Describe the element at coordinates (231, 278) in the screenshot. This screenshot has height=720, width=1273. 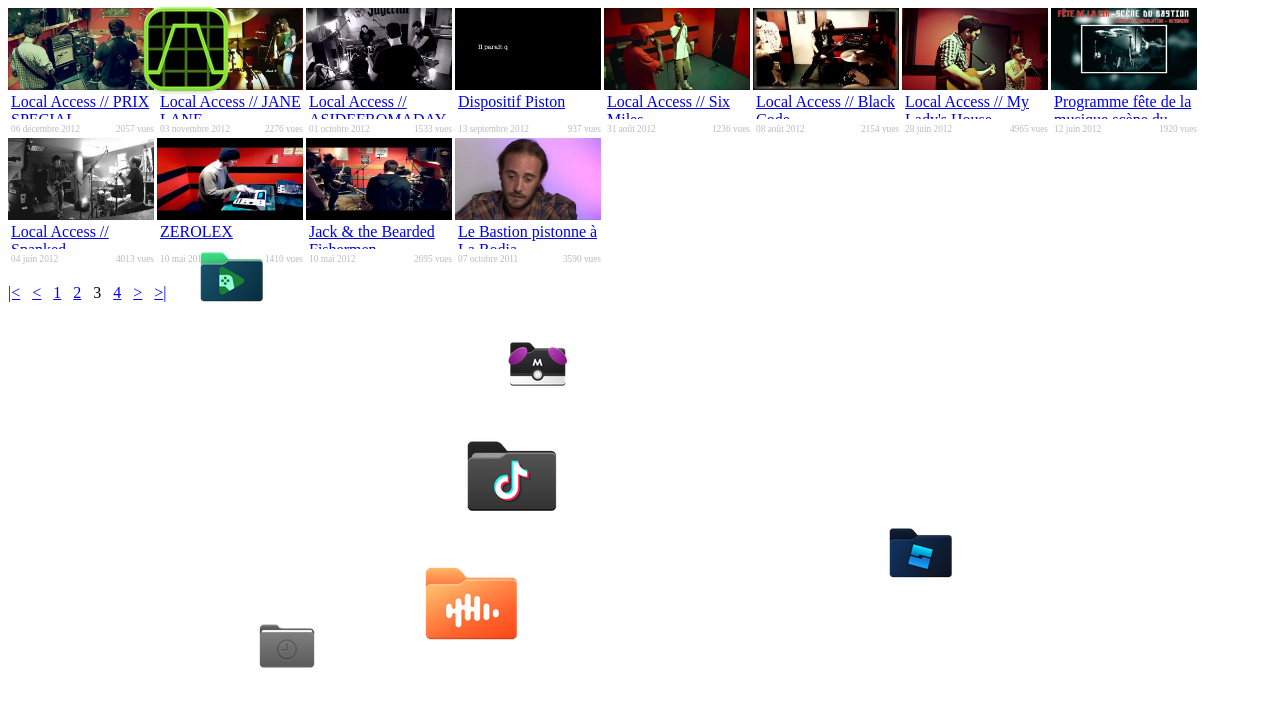
I see `folder containing Google Play Games PC app files` at that location.